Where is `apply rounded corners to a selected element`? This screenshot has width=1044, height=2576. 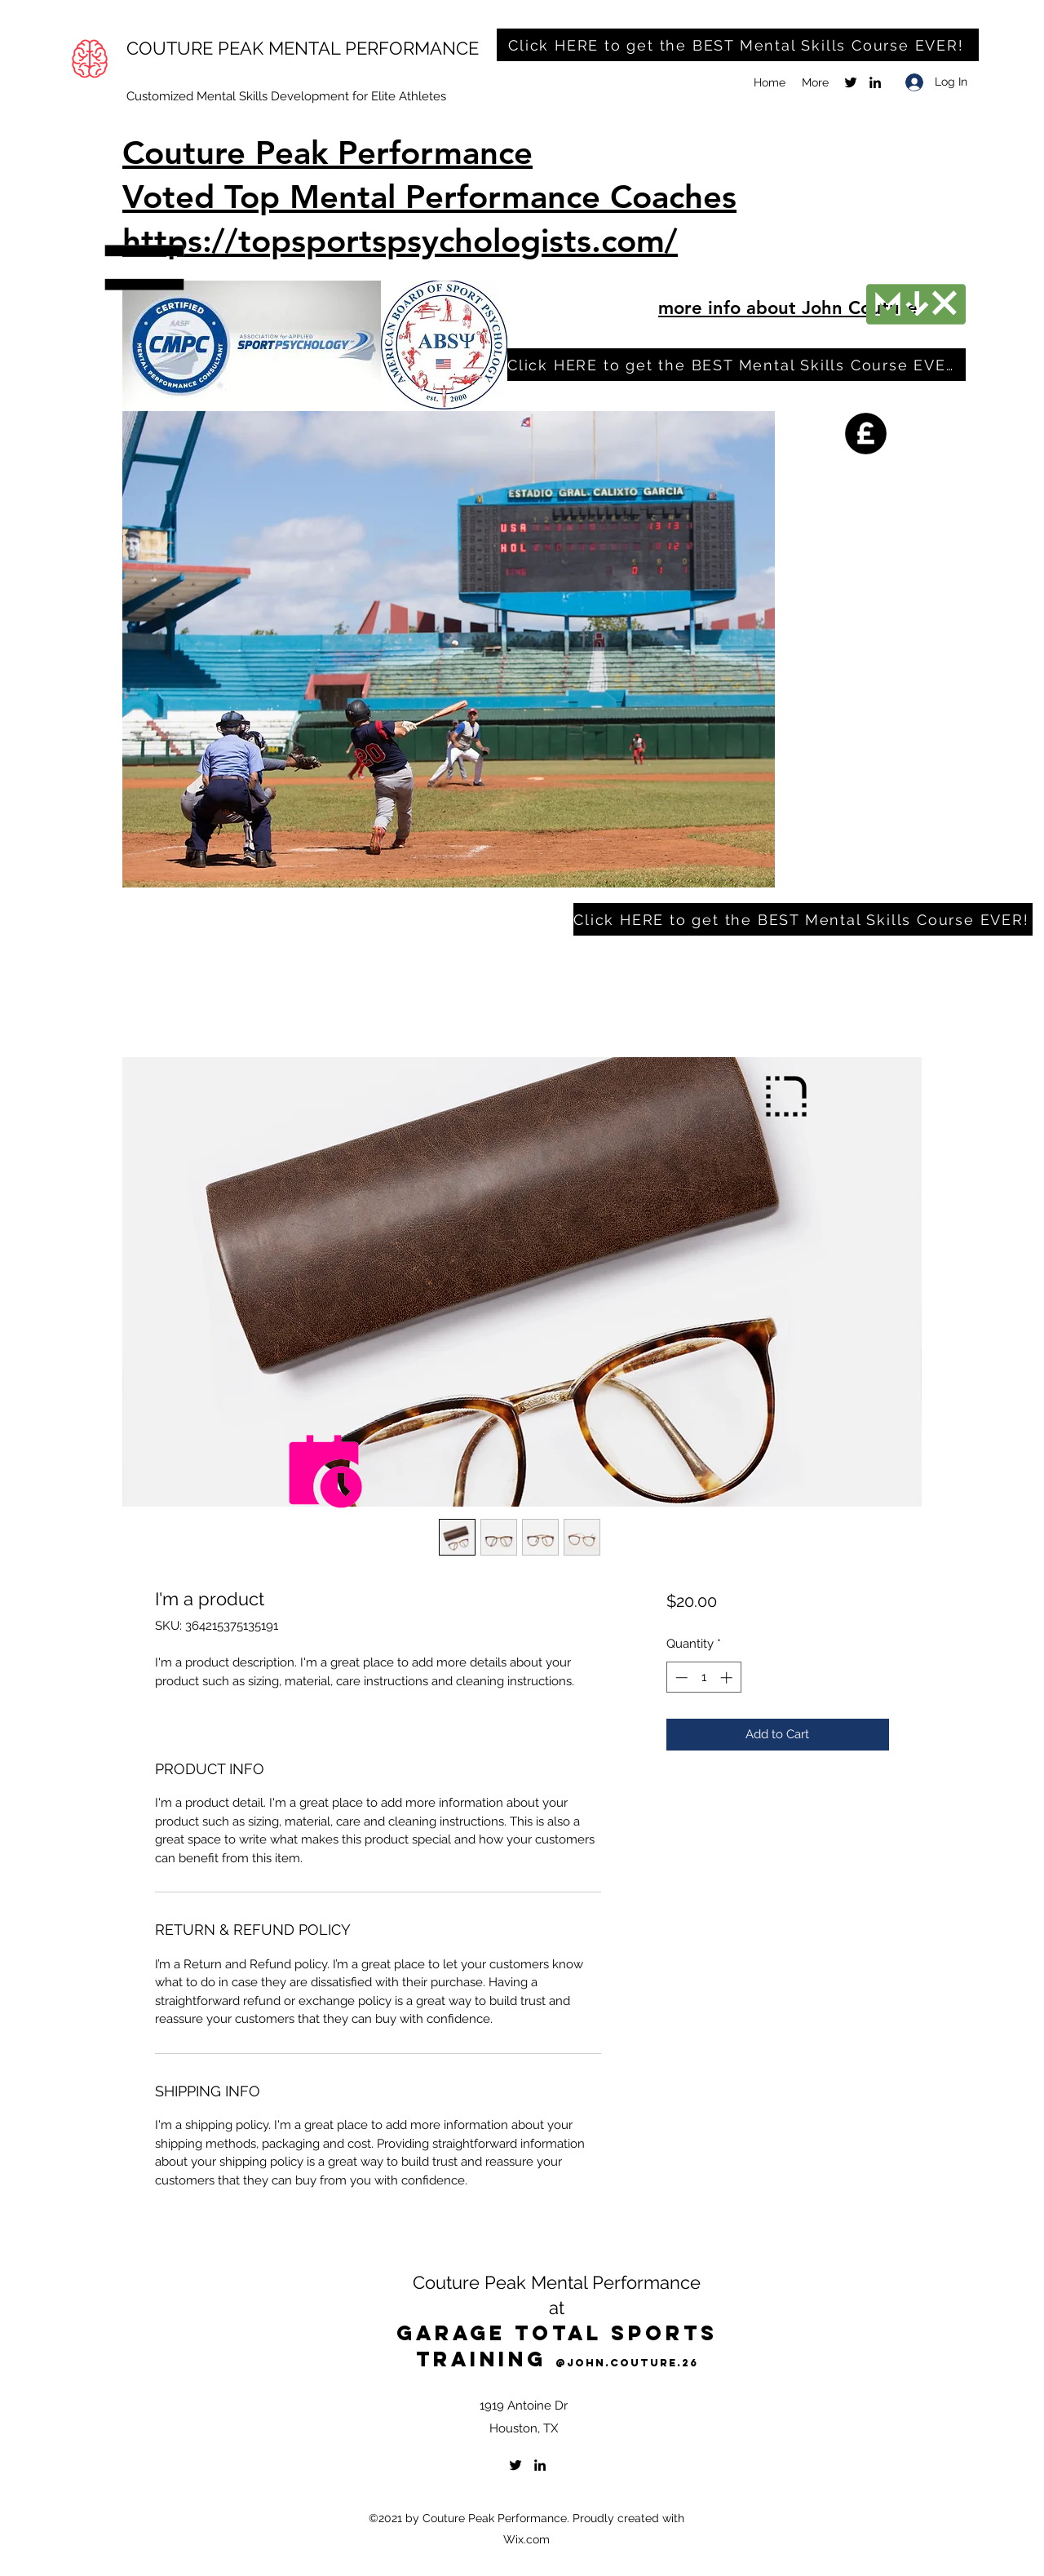 apply rounded corners to a selected element is located at coordinates (786, 1096).